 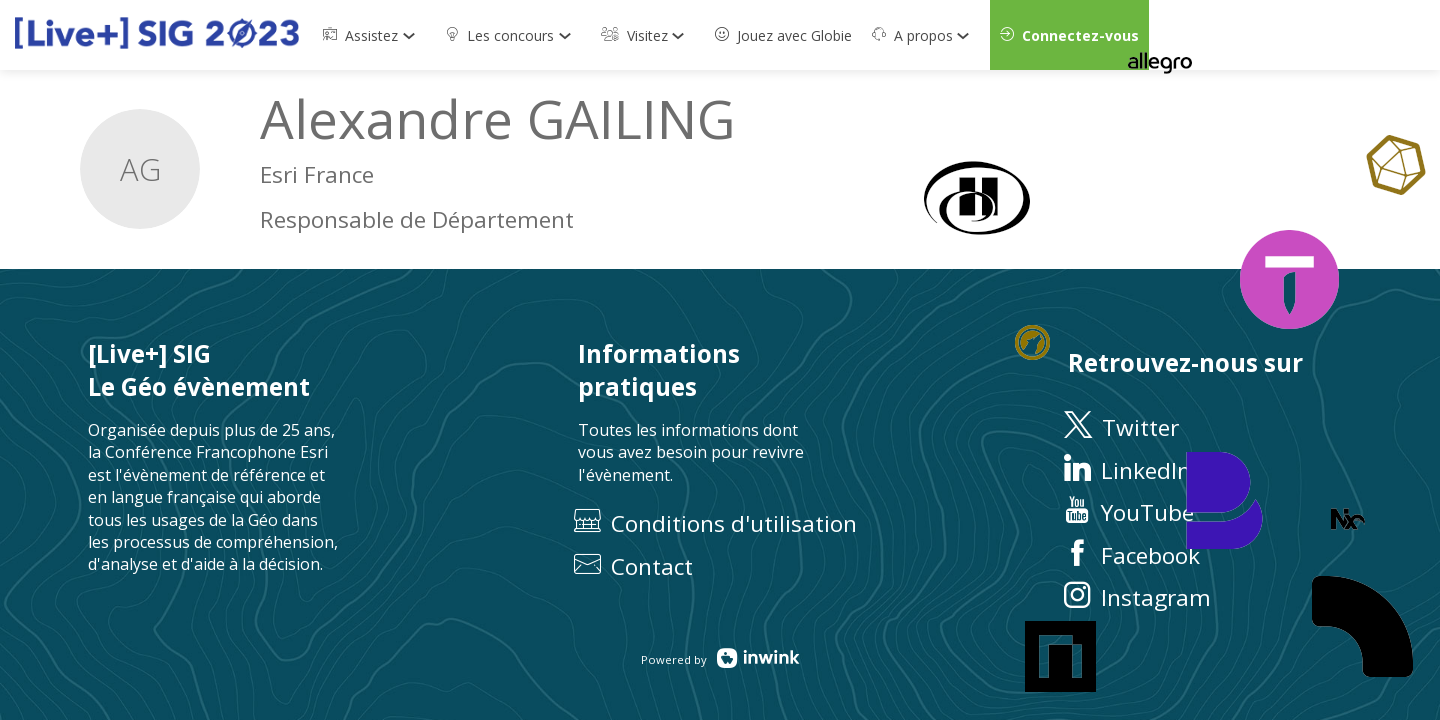 I want to click on open the Thumbtack app, so click(x=1289, y=279).